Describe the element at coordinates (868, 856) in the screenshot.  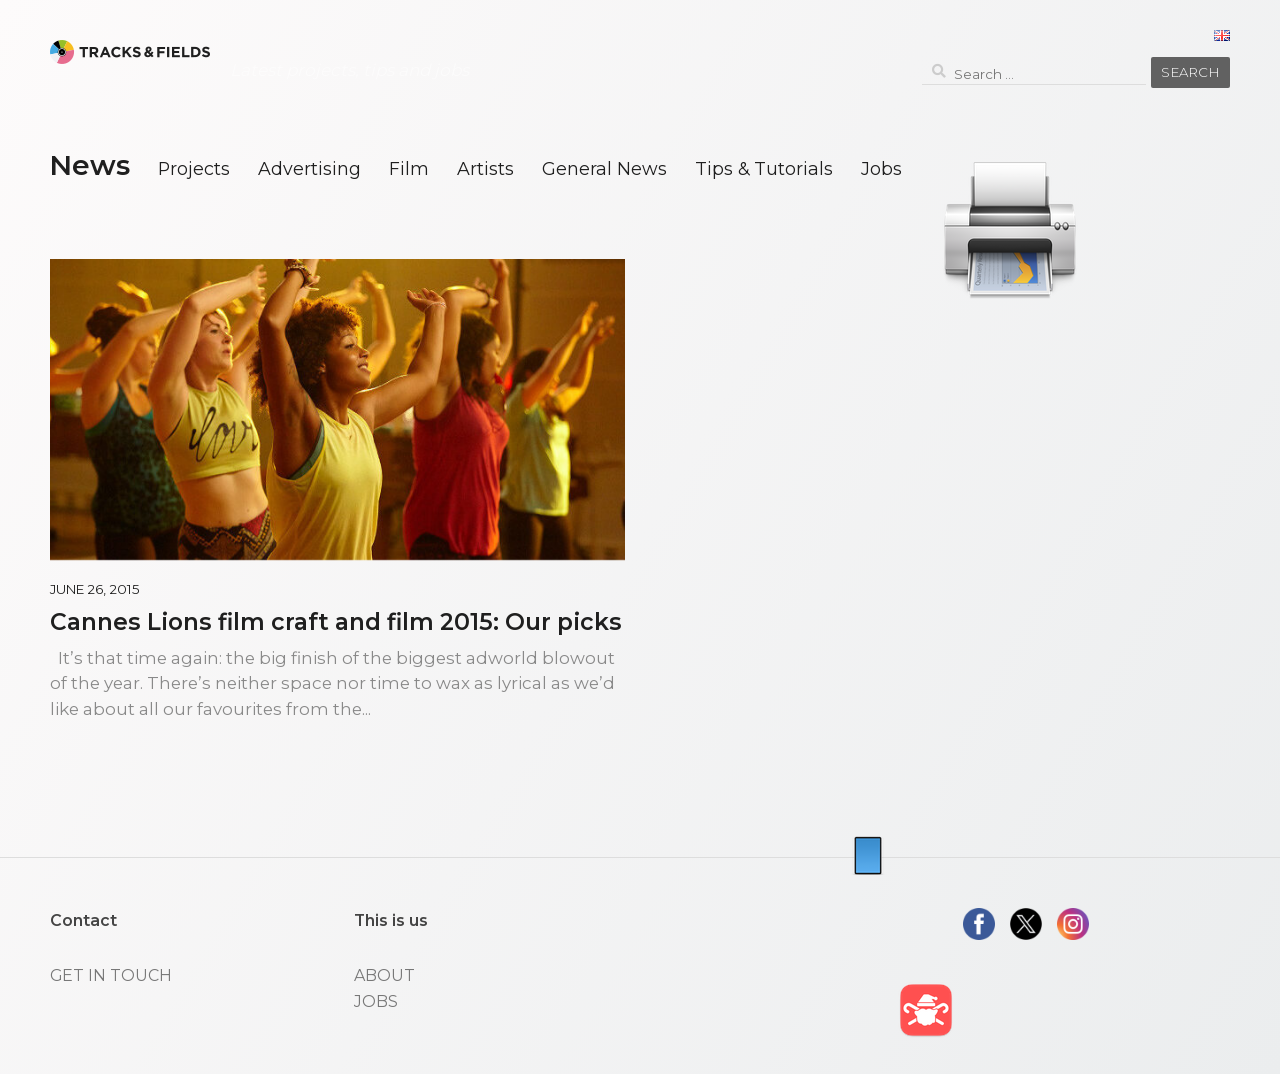
I see `iPad Air device icon` at that location.